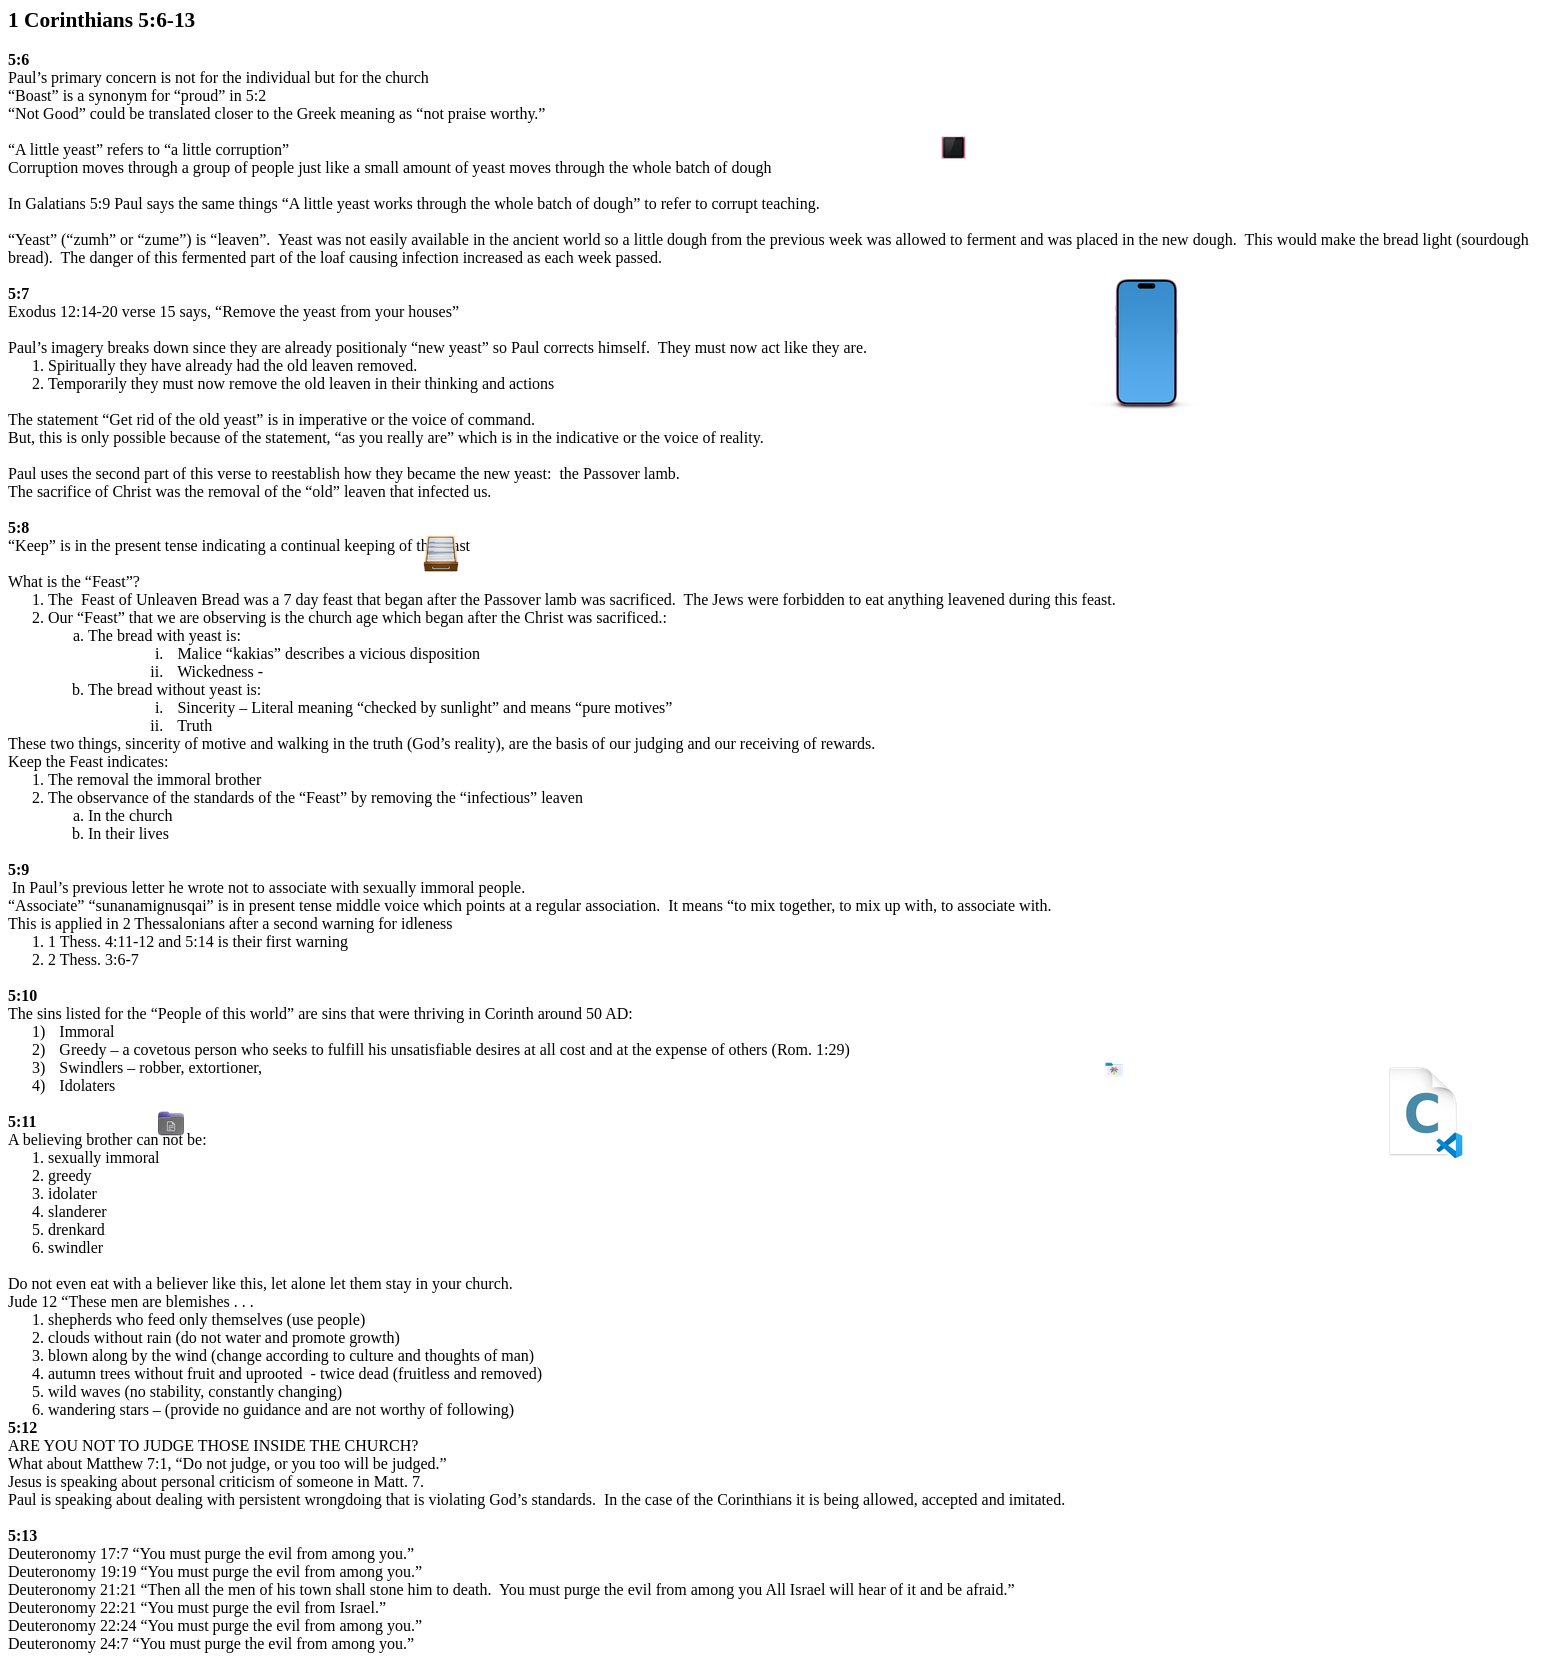 The width and height of the screenshot is (1568, 1661). I want to click on access all my files in finder, so click(441, 554).